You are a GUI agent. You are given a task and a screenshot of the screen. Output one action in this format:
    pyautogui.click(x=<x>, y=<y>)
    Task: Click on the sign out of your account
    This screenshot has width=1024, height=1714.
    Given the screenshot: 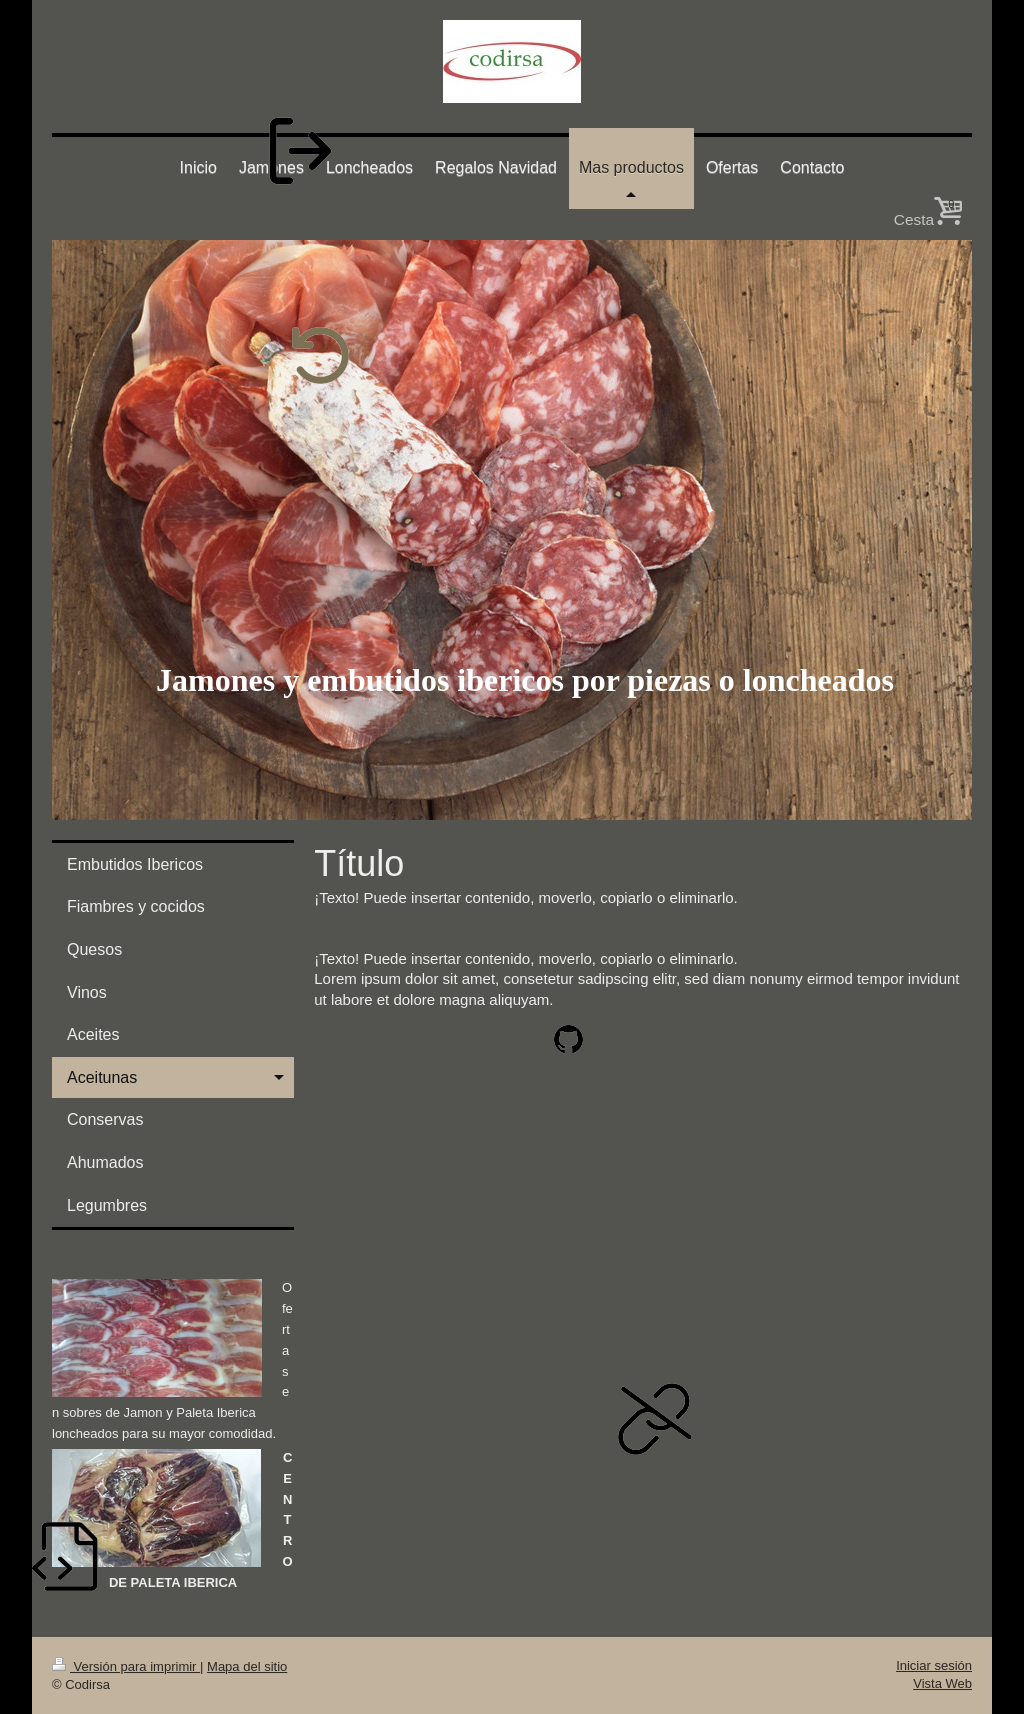 What is the action you would take?
    pyautogui.click(x=298, y=151)
    